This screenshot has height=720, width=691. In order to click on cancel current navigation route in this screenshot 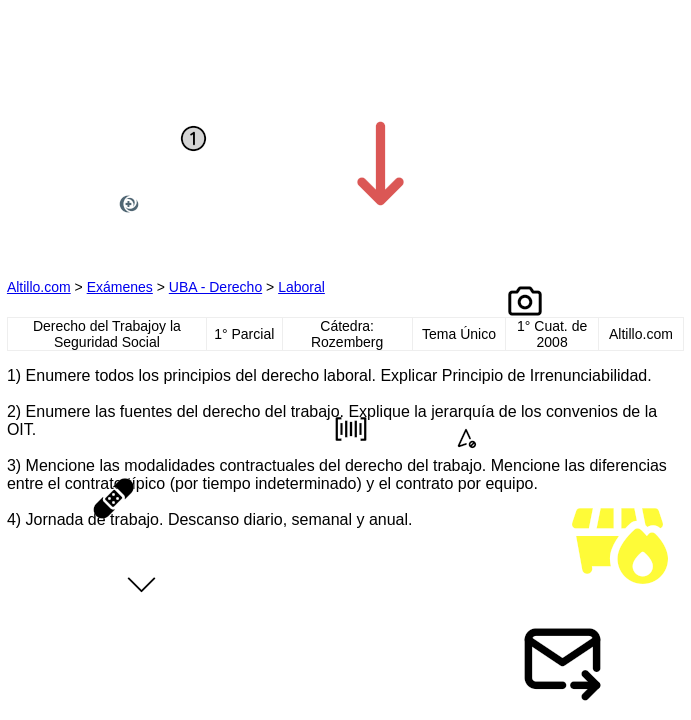, I will do `click(466, 438)`.